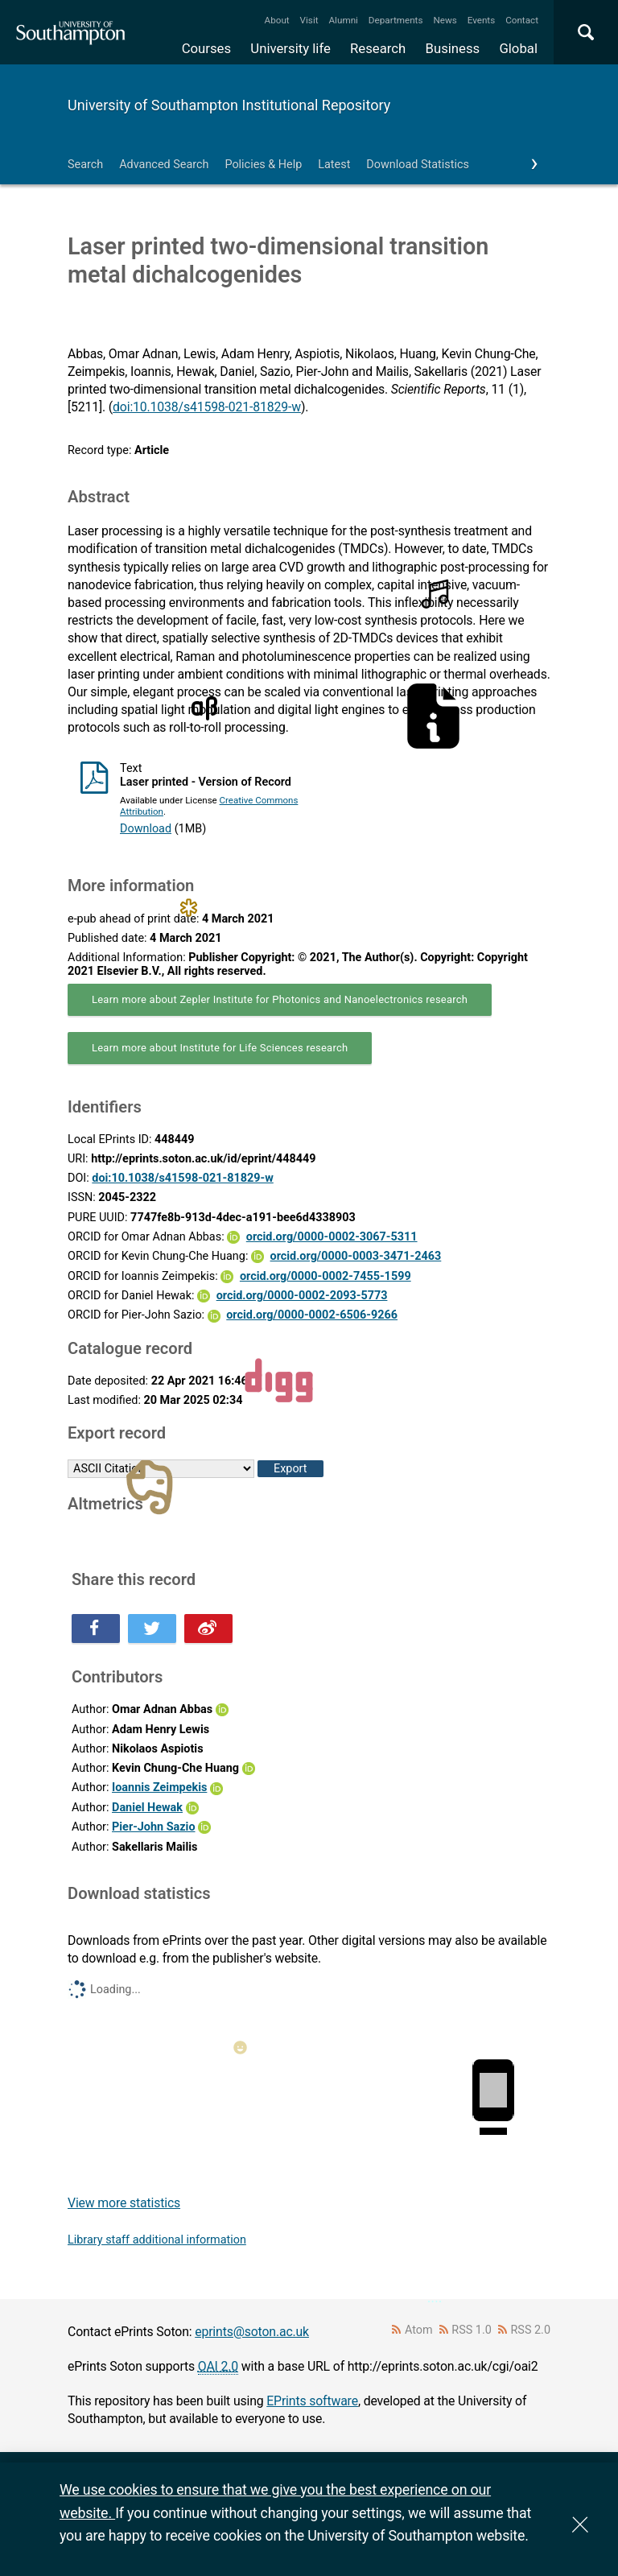 The height and width of the screenshot is (2576, 618). Describe the element at coordinates (433, 716) in the screenshot. I see `view file details or properties` at that location.